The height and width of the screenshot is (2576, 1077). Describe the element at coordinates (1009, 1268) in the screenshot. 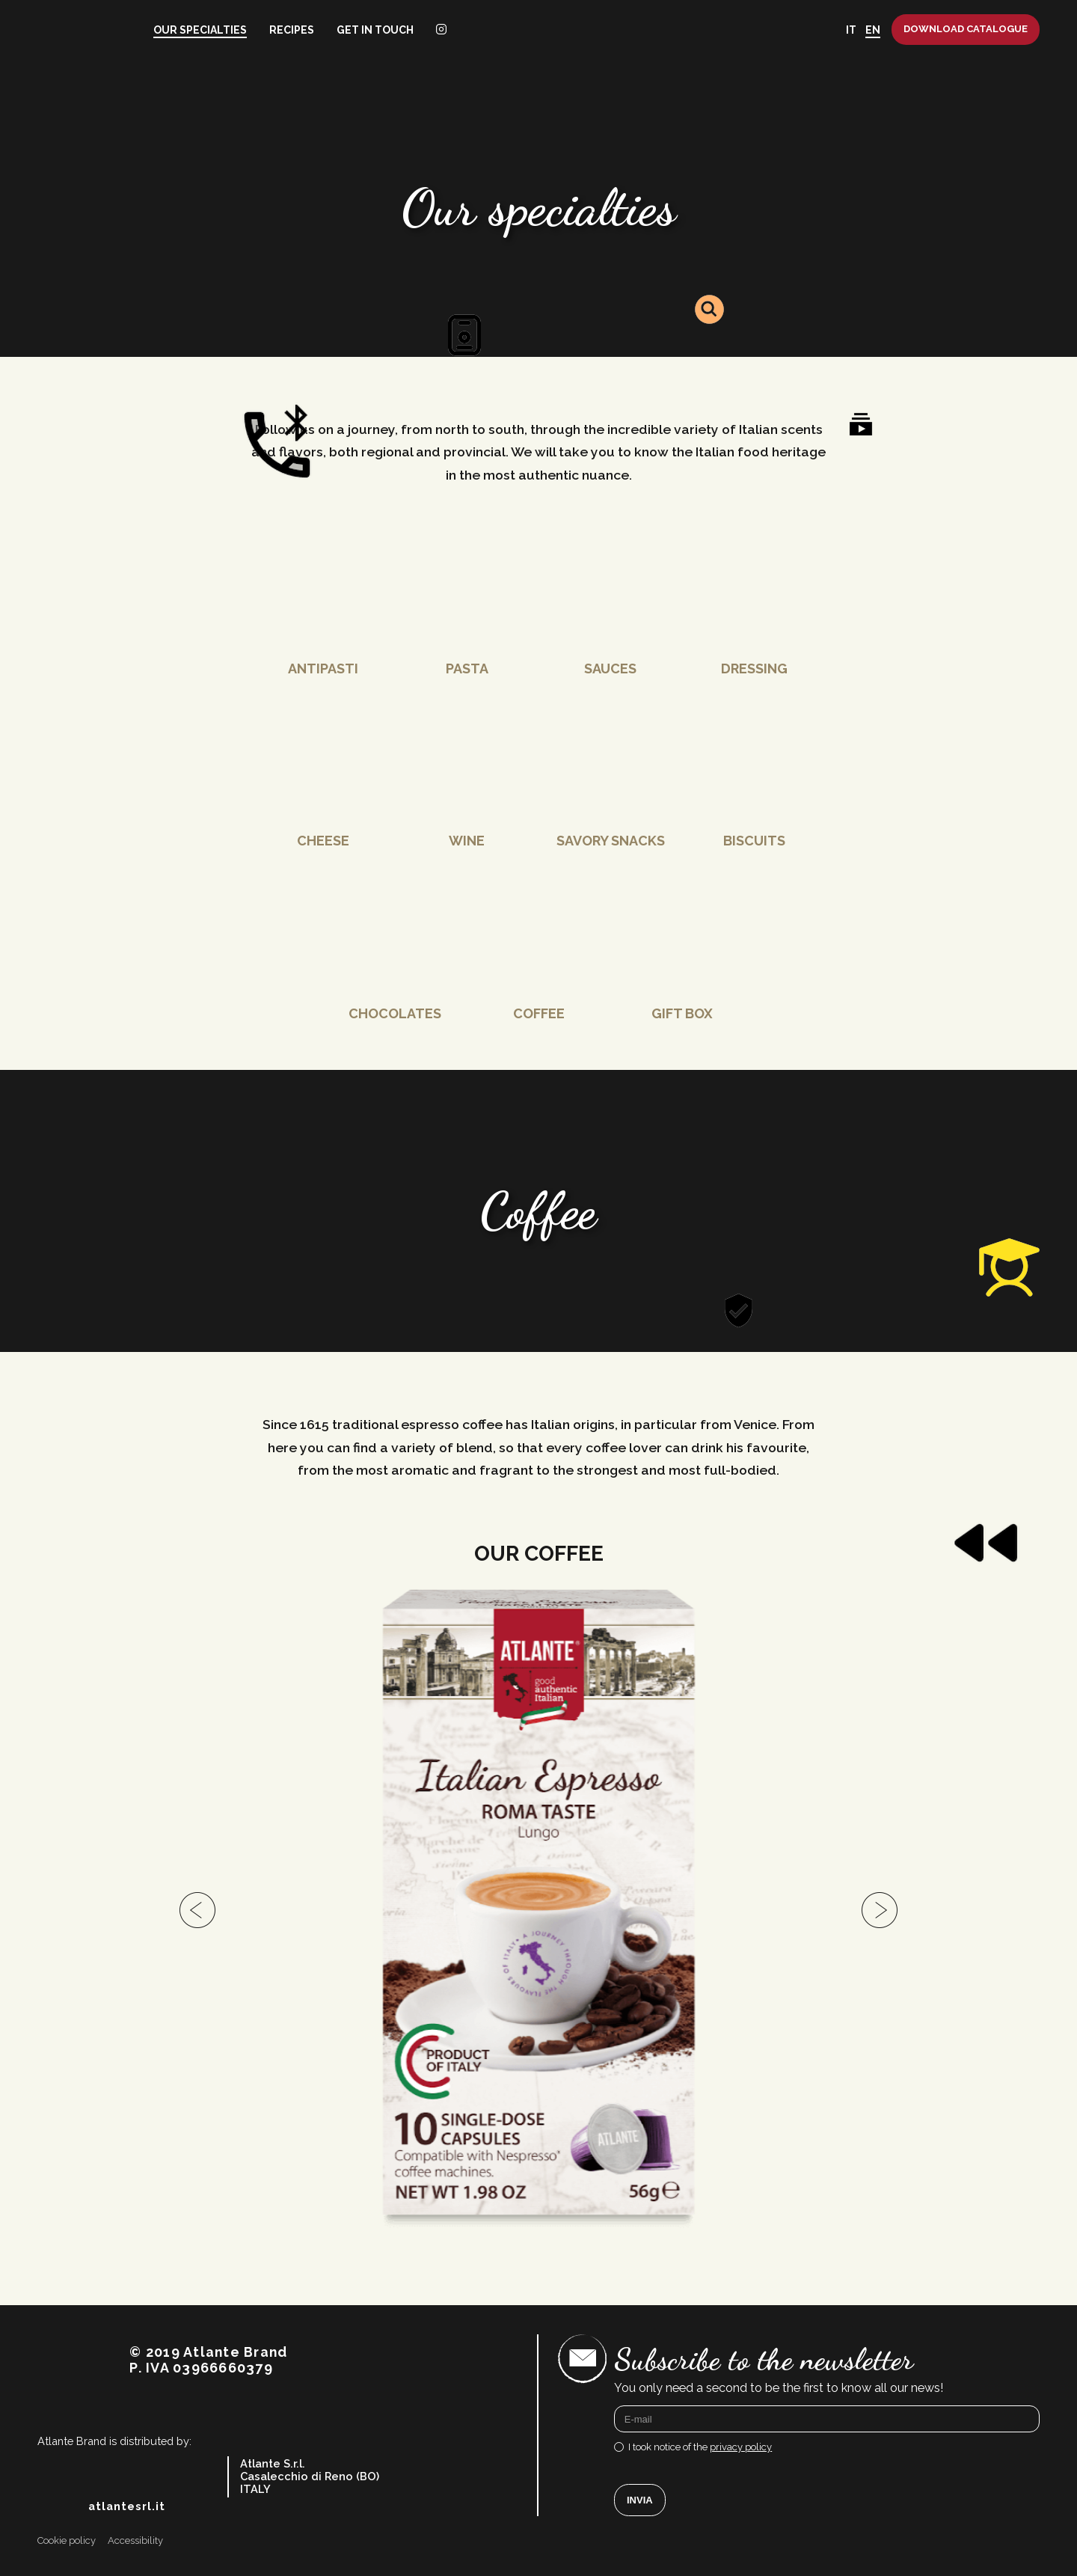

I see `view student profile or account` at that location.